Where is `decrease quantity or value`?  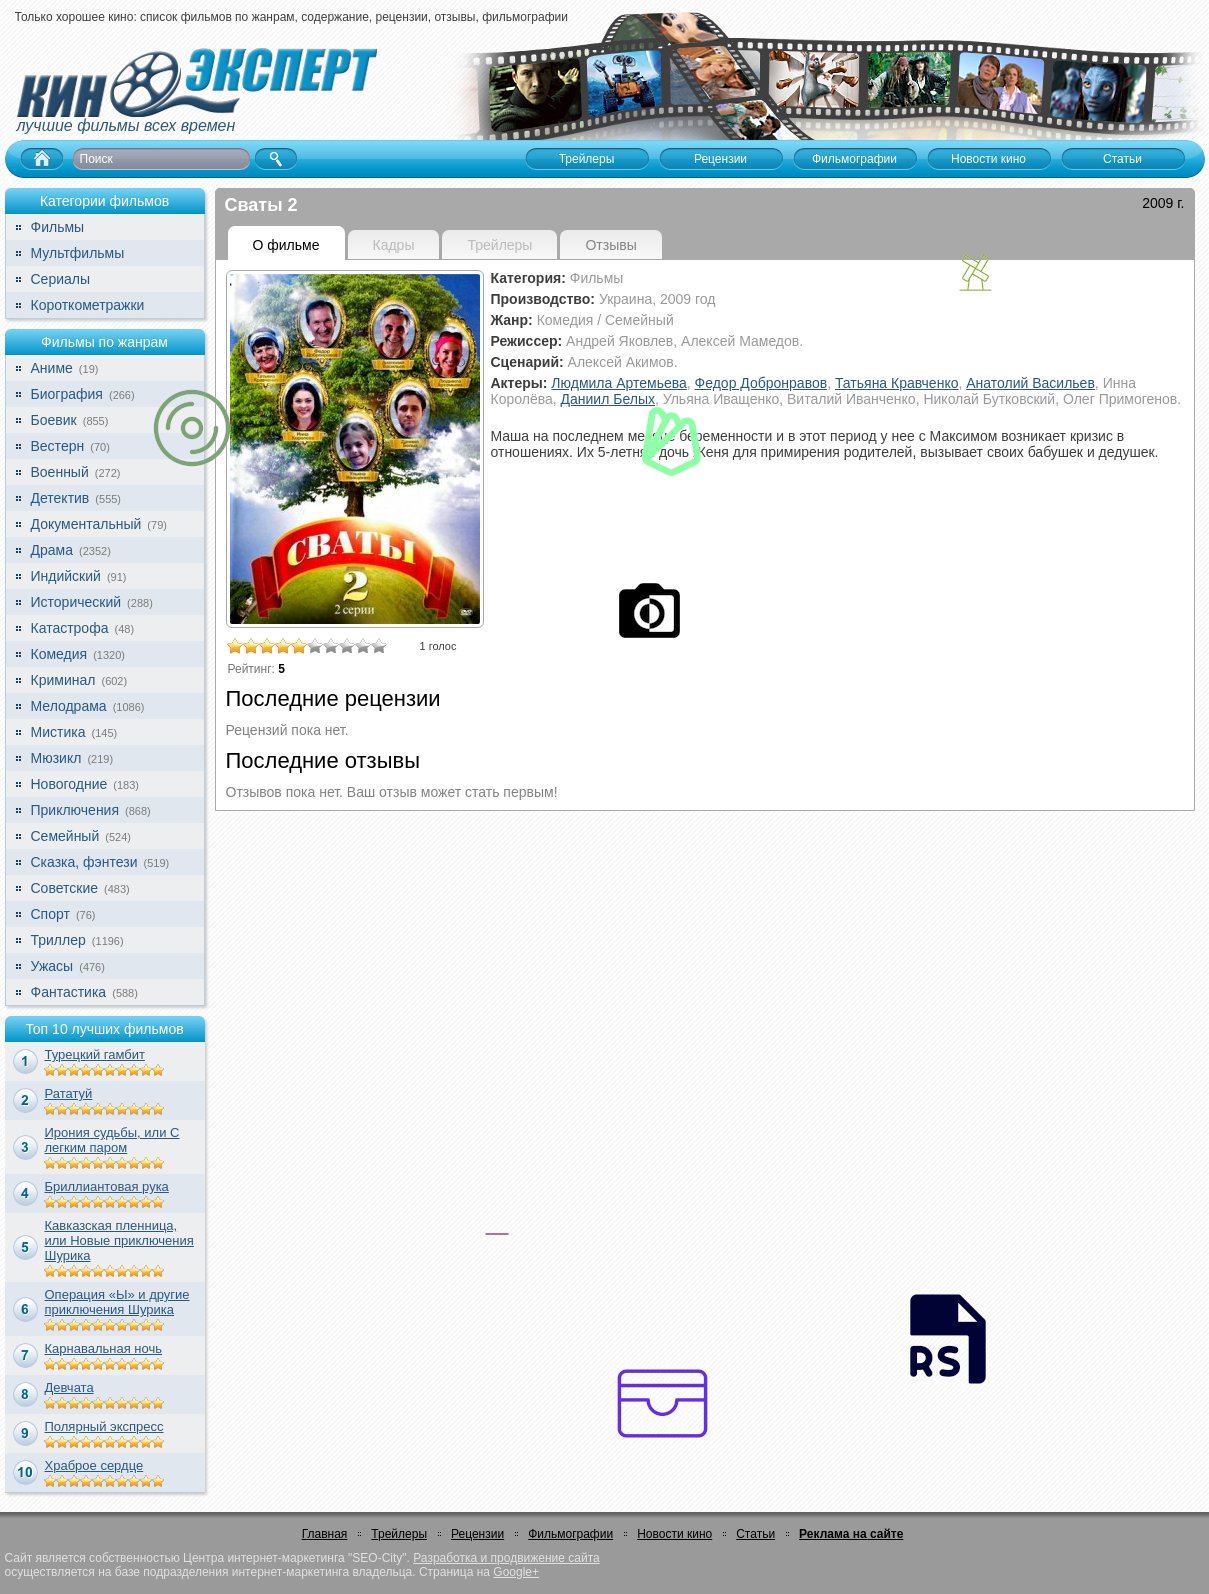 decrease quantity or value is located at coordinates (497, 1234).